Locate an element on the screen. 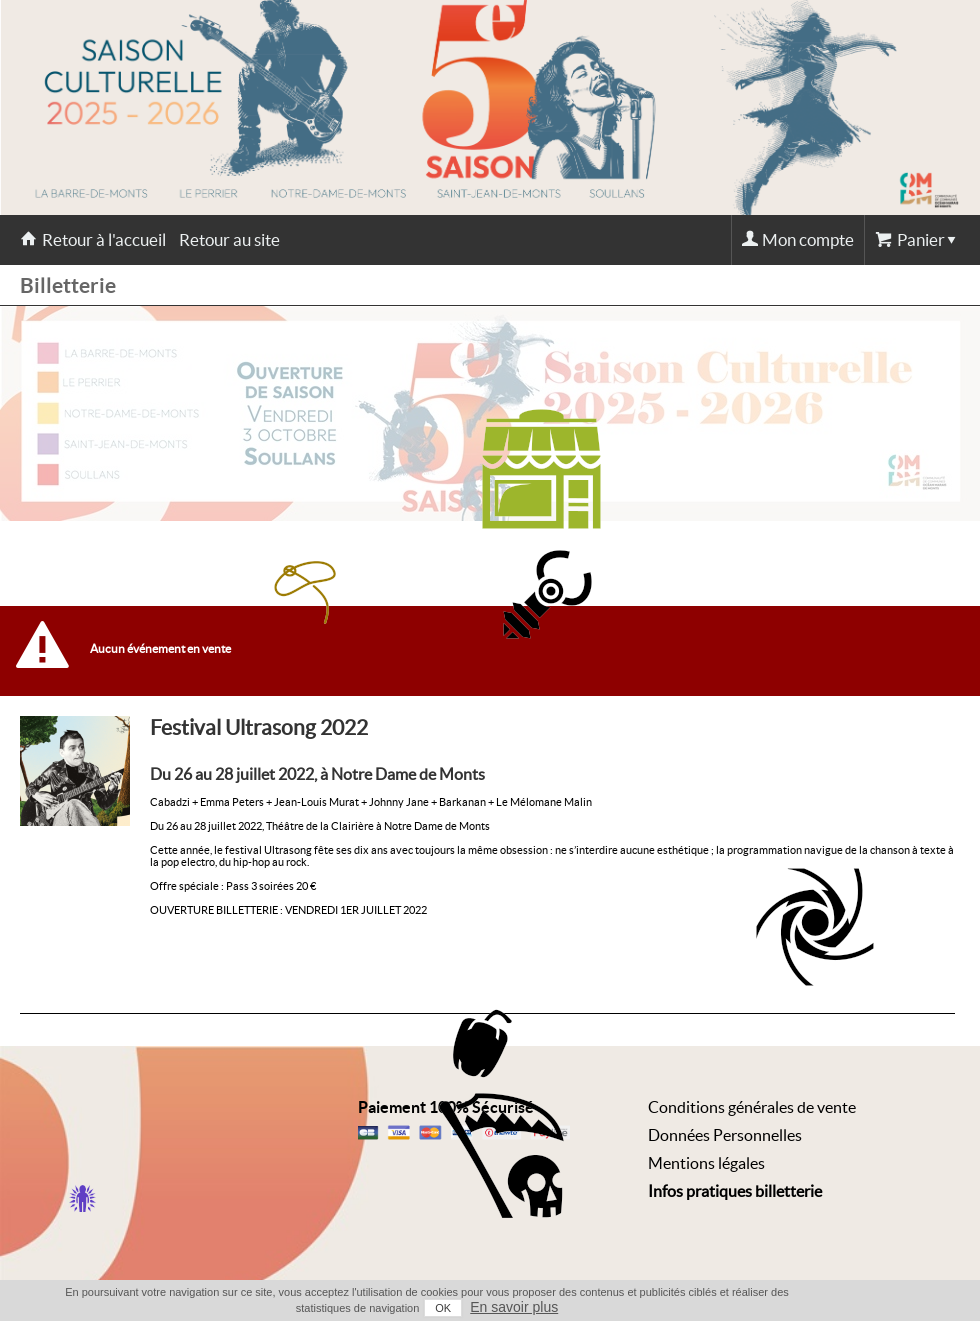 The width and height of the screenshot is (980, 1321). activate robotic arm or grabber tool is located at coordinates (551, 591).